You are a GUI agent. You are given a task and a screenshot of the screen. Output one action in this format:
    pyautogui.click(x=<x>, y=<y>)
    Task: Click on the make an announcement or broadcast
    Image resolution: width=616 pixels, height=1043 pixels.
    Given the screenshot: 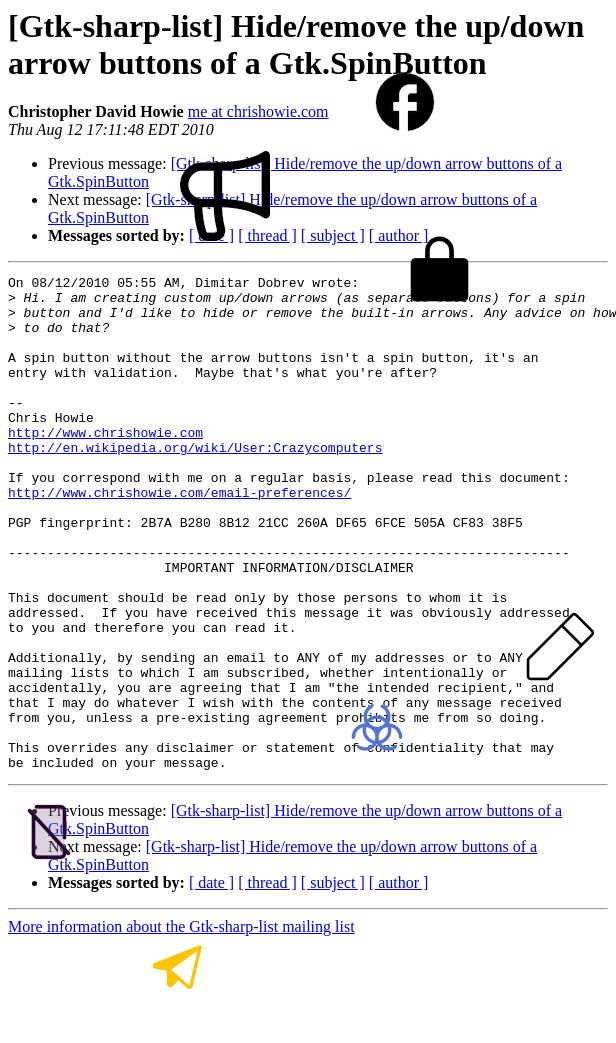 What is the action you would take?
    pyautogui.click(x=225, y=196)
    